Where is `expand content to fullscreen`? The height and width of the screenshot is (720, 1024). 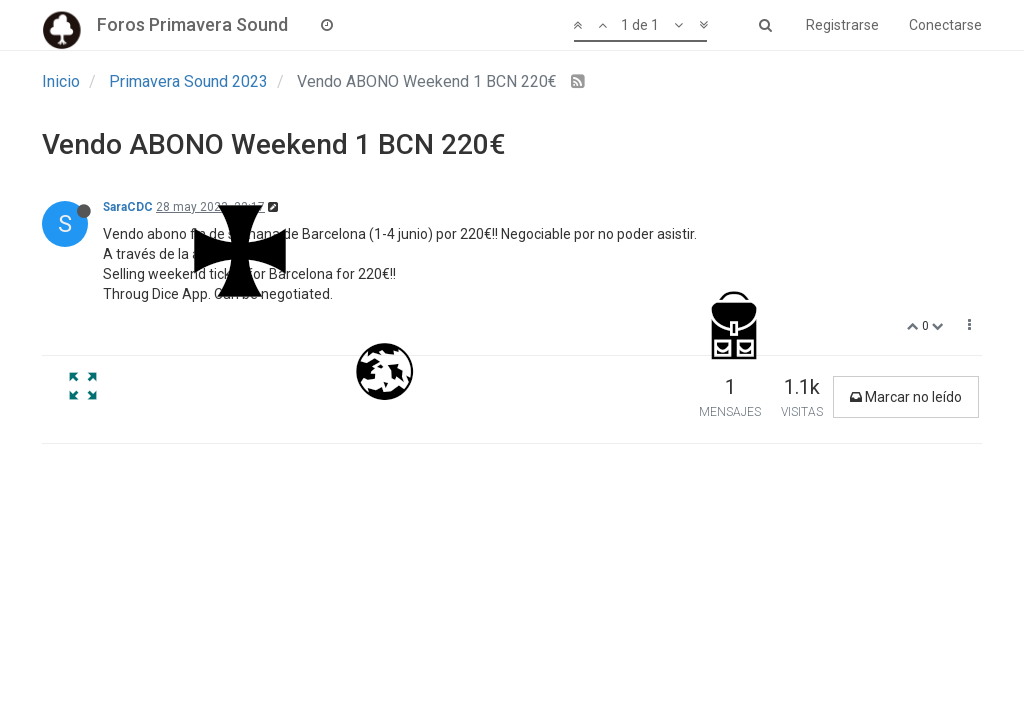
expand content to fullscreen is located at coordinates (83, 386).